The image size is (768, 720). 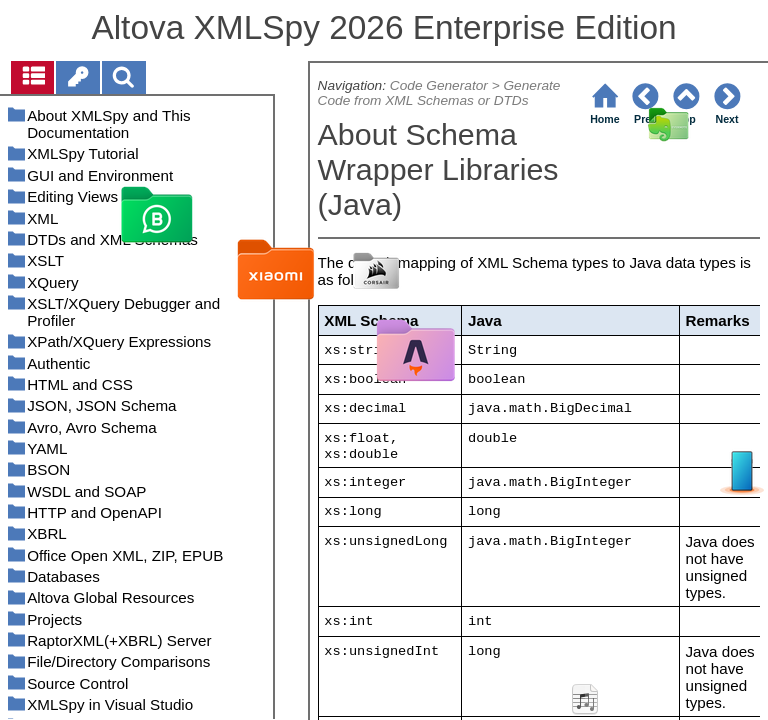 I want to click on folder containing whatsapp business files and data, so click(x=156, y=216).